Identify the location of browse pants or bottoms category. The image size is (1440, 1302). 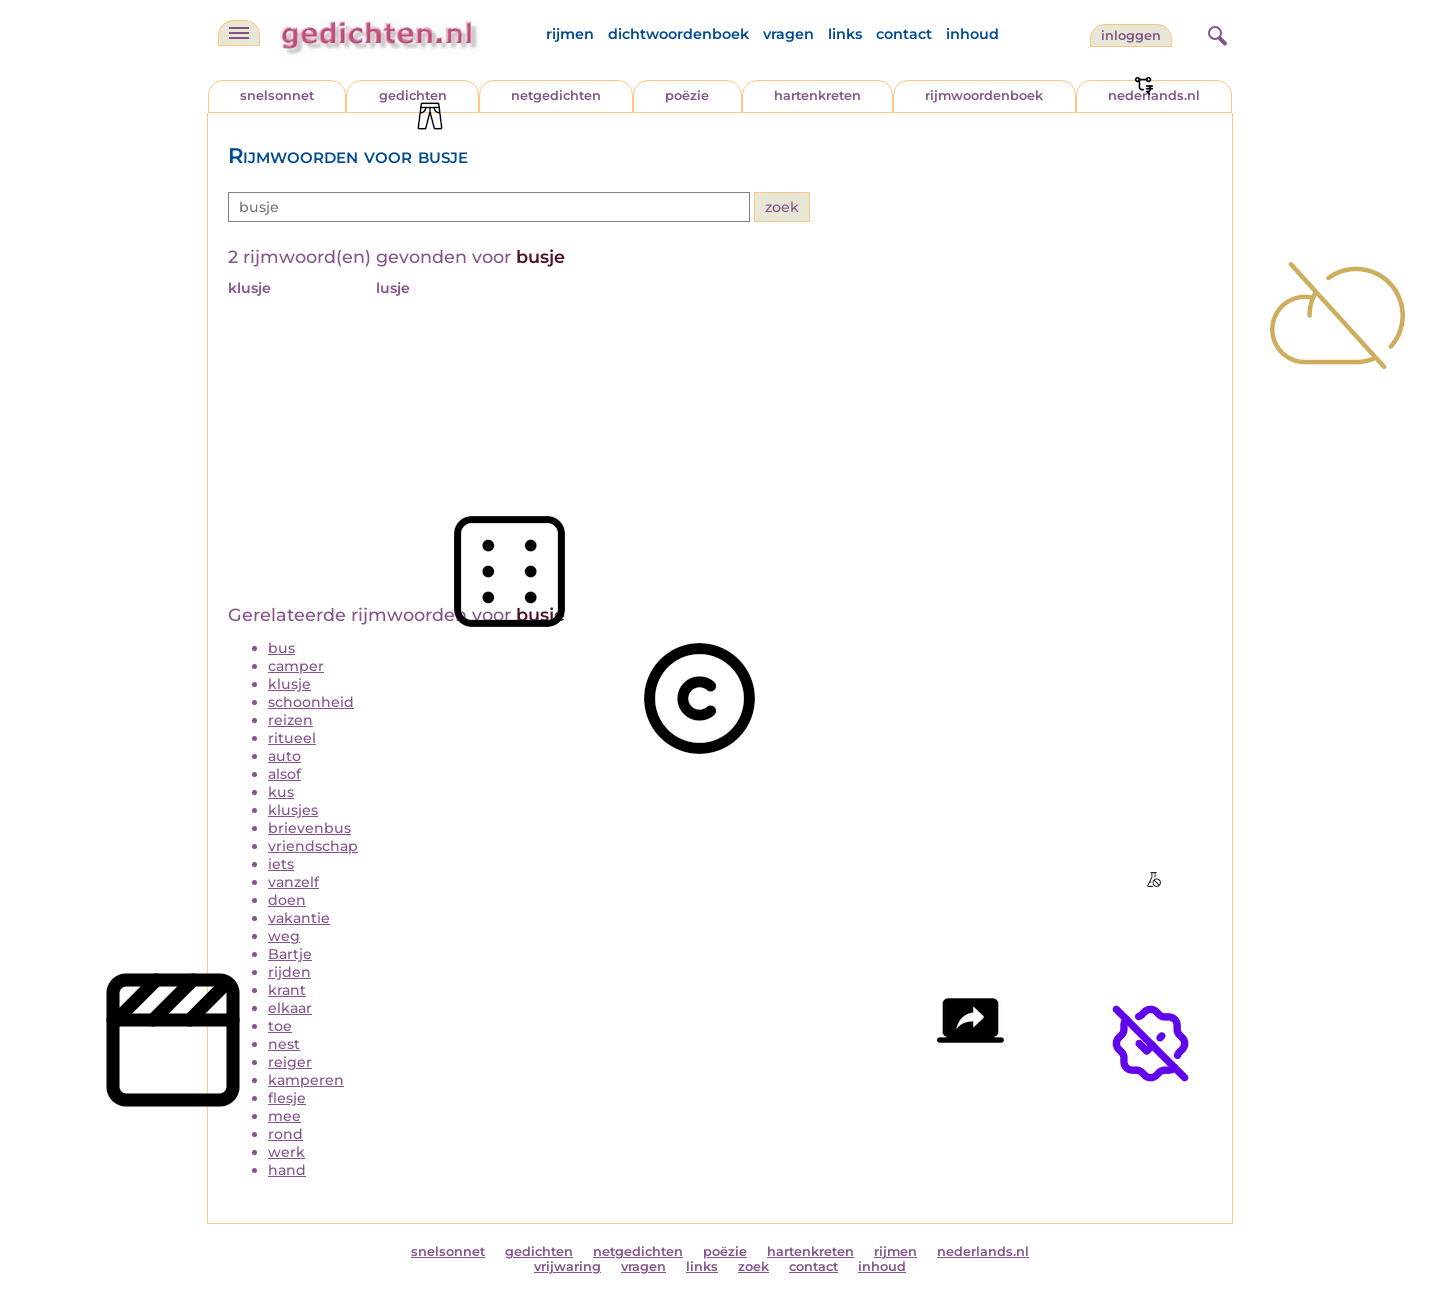
(430, 116).